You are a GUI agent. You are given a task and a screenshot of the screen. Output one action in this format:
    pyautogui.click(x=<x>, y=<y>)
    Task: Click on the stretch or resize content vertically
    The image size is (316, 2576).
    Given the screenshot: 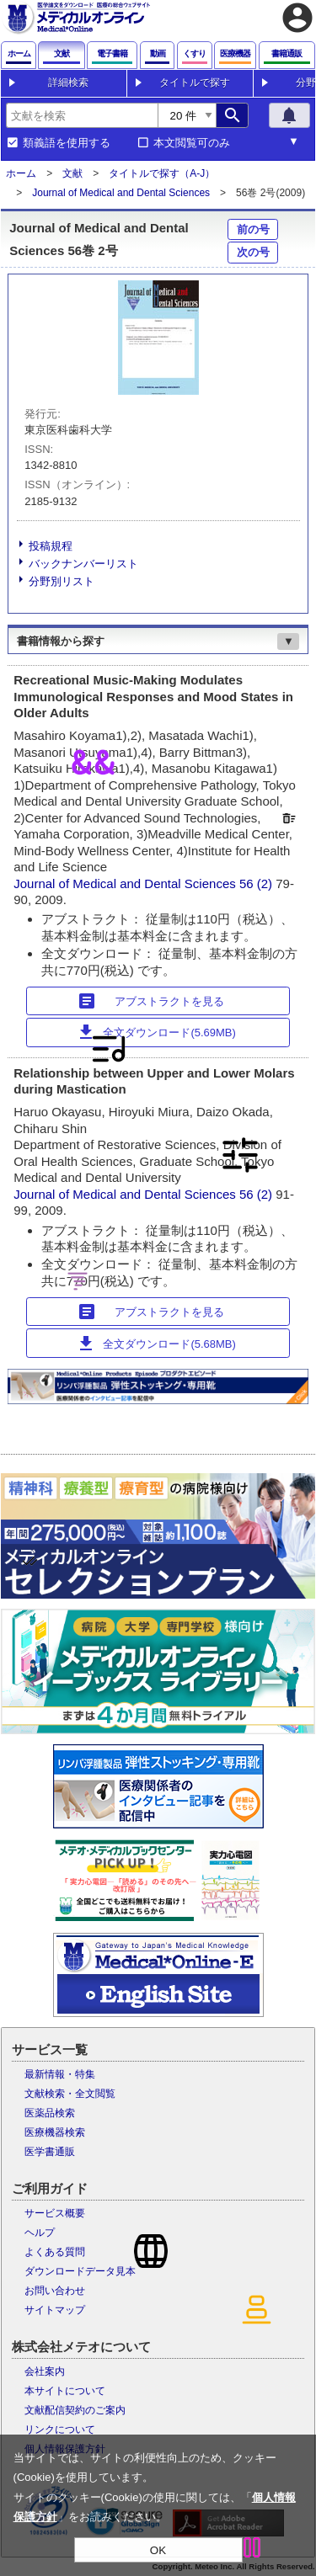 What is the action you would take?
    pyautogui.click(x=252, y=2547)
    